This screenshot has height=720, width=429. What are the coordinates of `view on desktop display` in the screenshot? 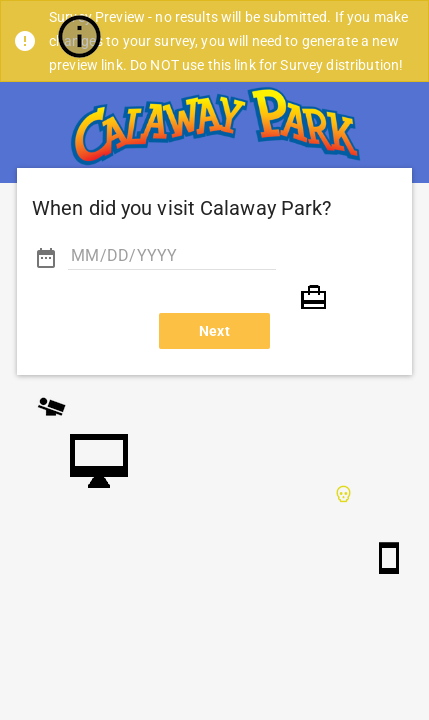 It's located at (99, 461).